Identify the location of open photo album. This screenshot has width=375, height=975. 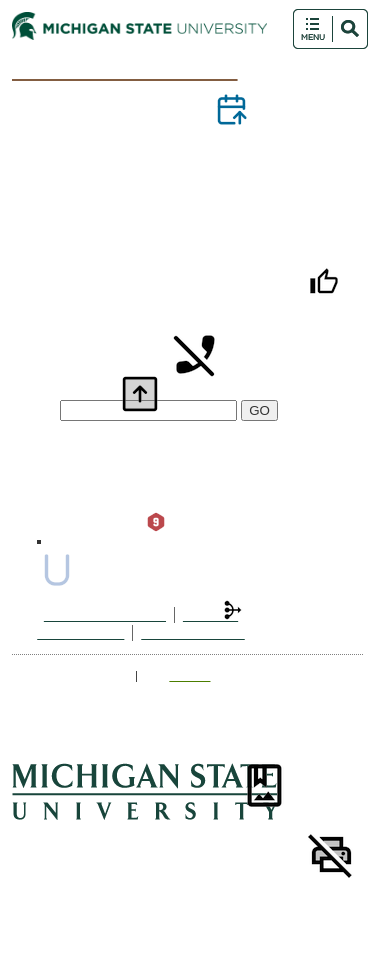
(264, 785).